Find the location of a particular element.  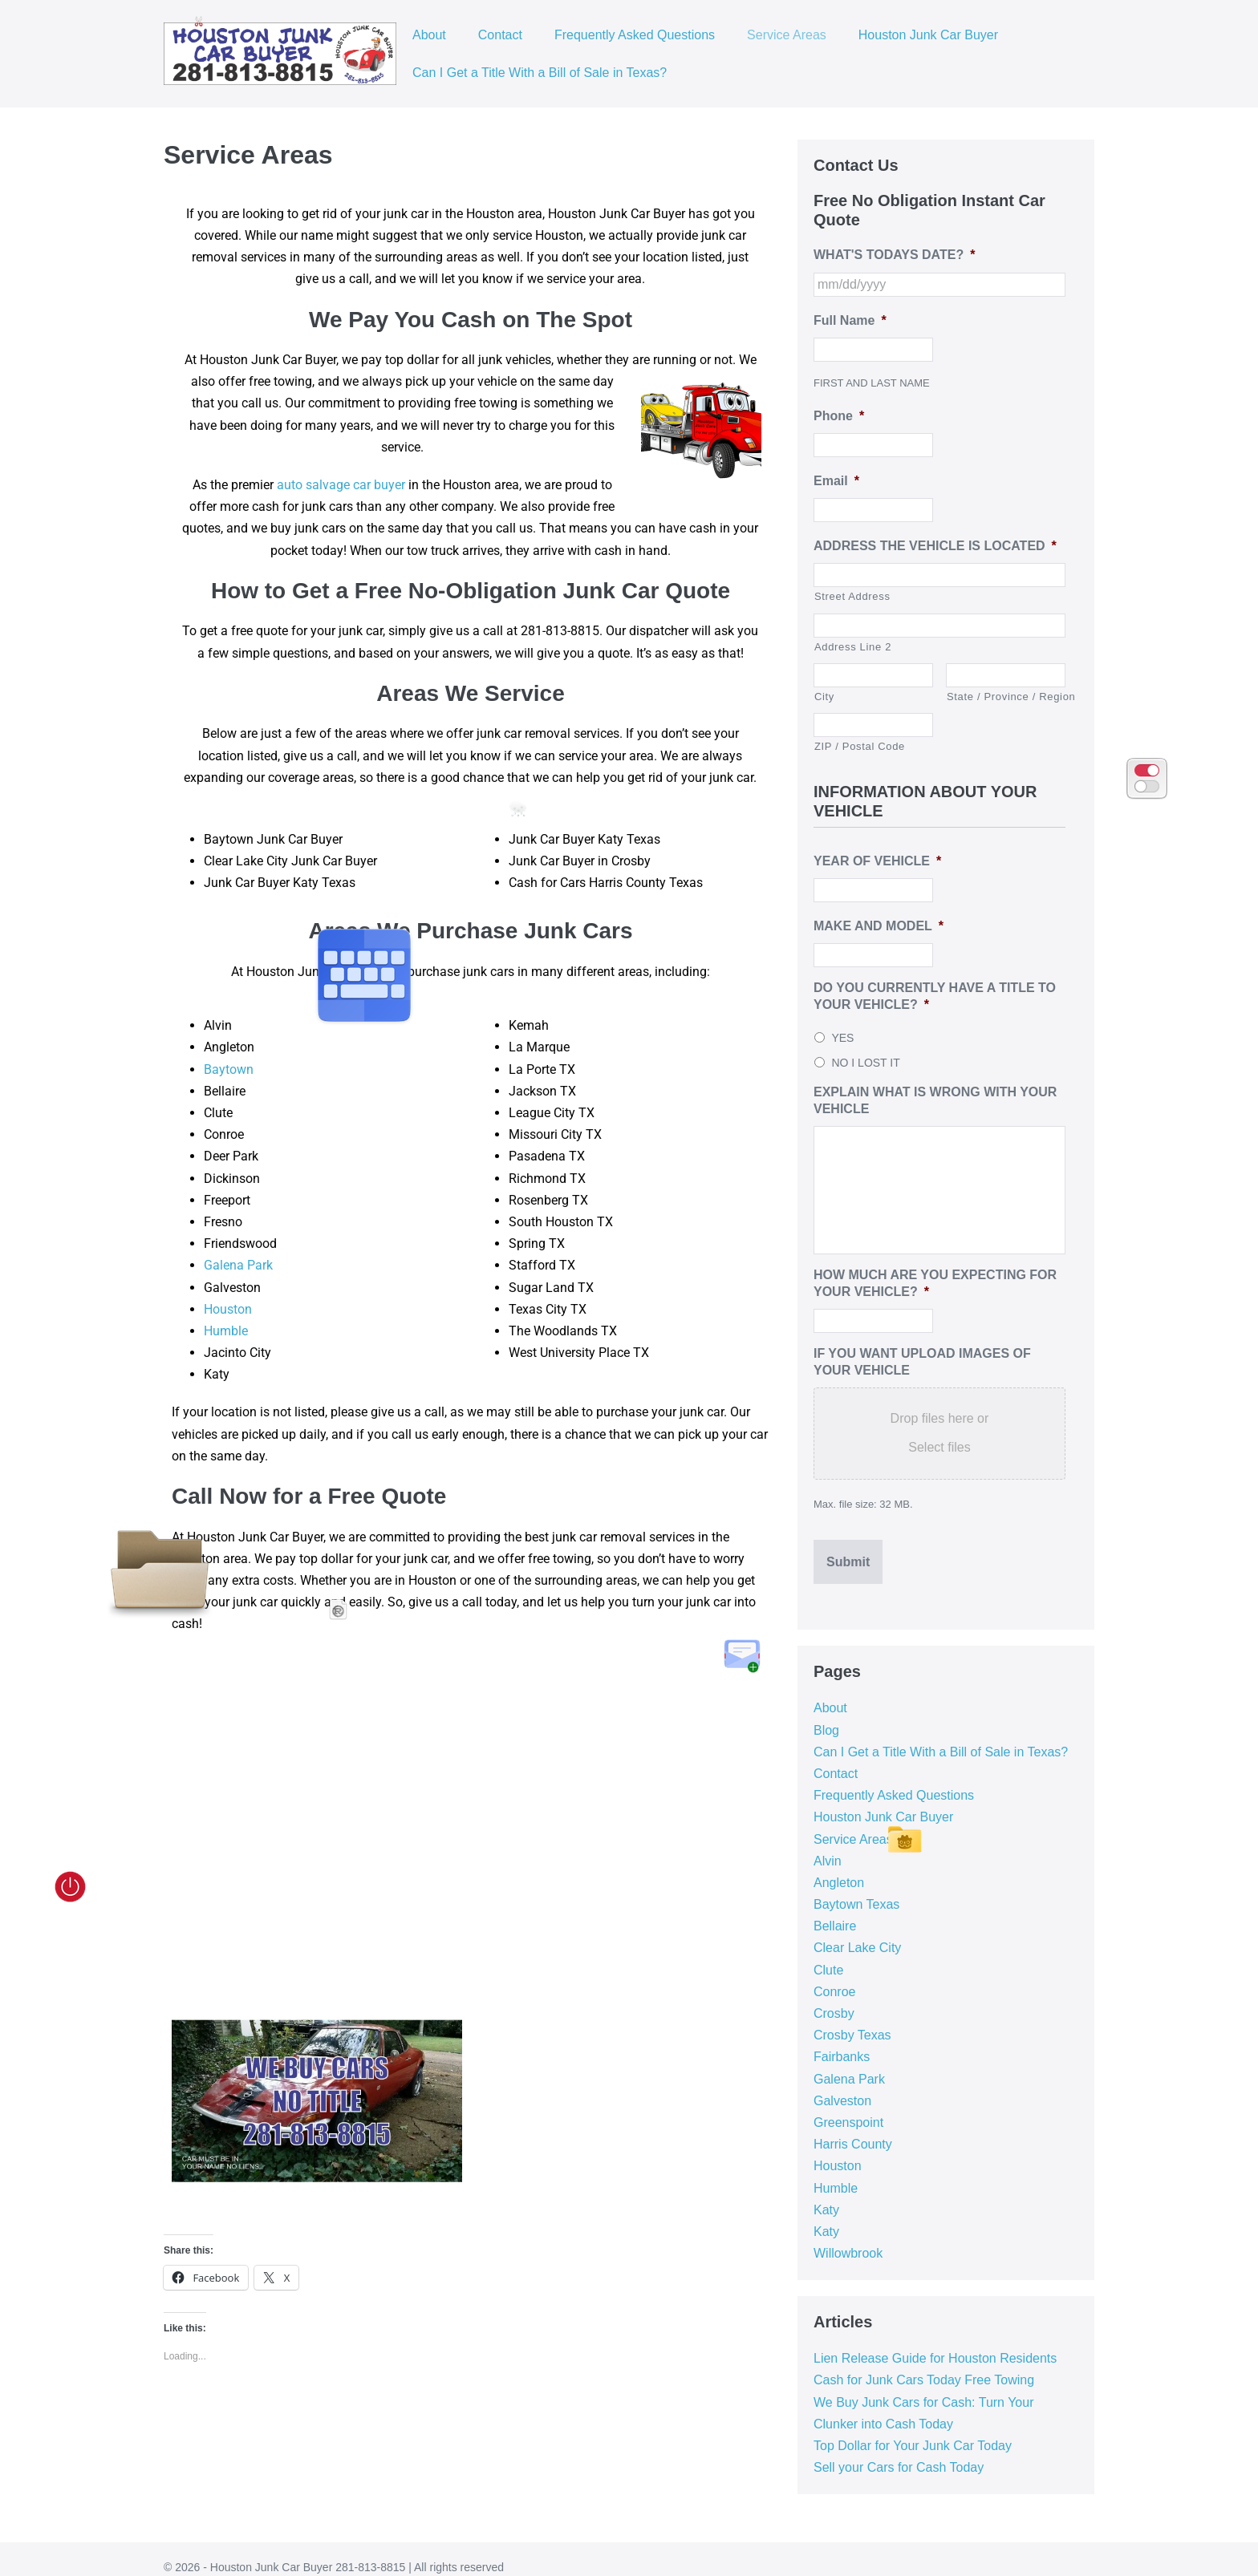

view contents of an open folder is located at coordinates (160, 1574).